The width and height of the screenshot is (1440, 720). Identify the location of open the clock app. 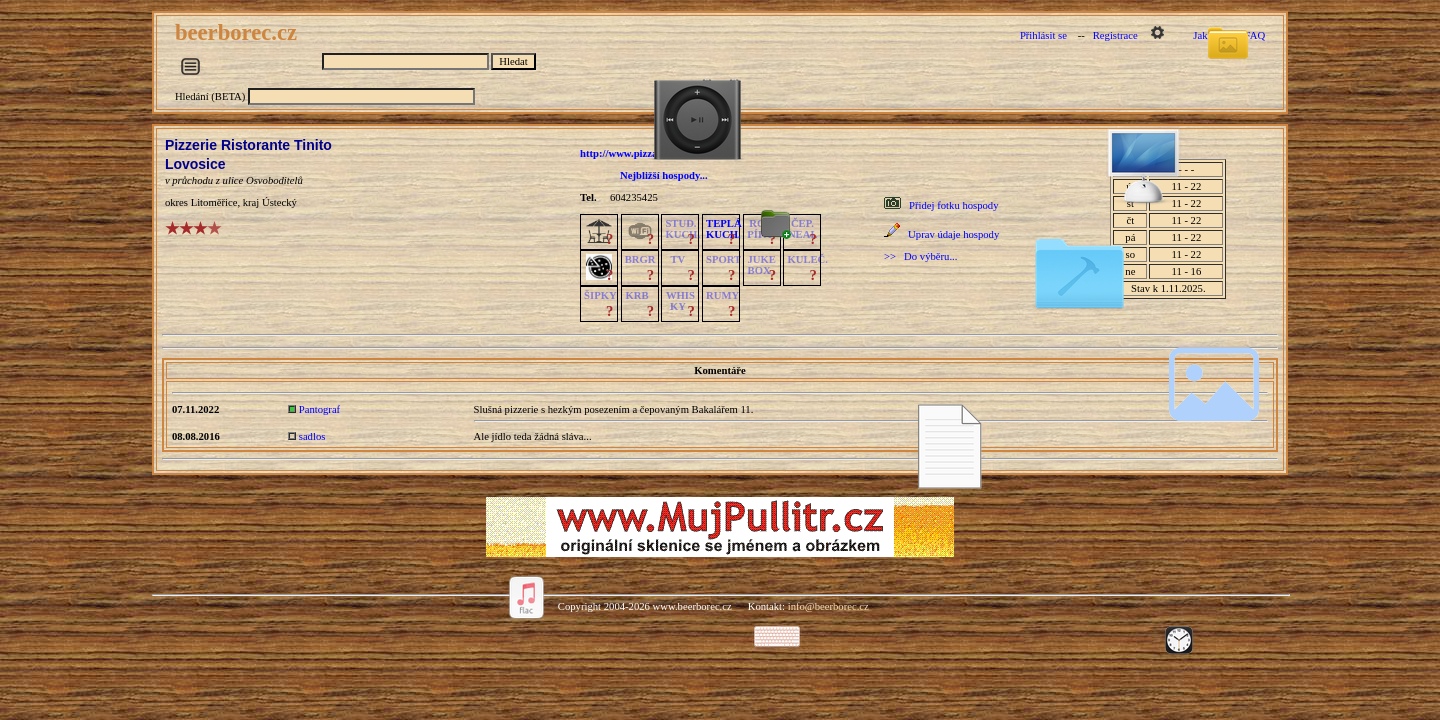
(1179, 640).